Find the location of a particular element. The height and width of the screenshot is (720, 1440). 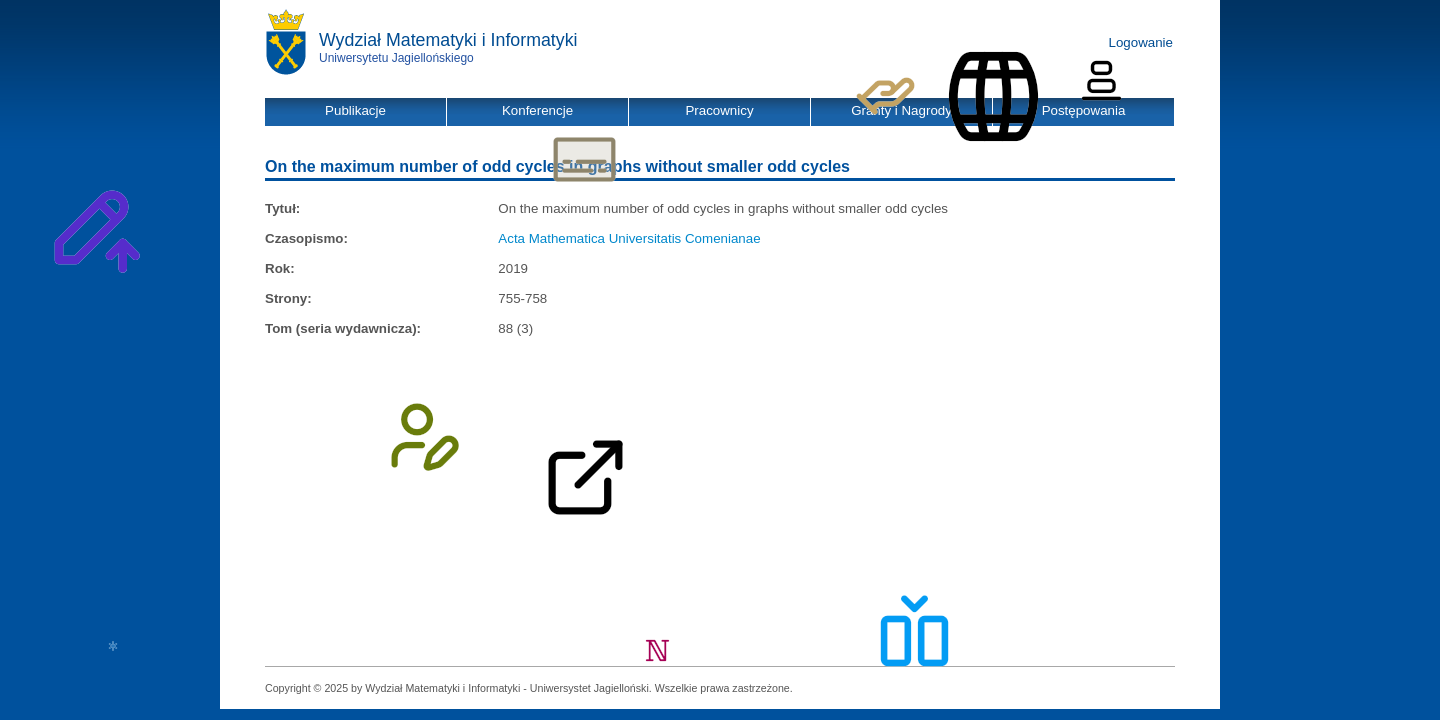

open link in a new tab or window is located at coordinates (585, 477).